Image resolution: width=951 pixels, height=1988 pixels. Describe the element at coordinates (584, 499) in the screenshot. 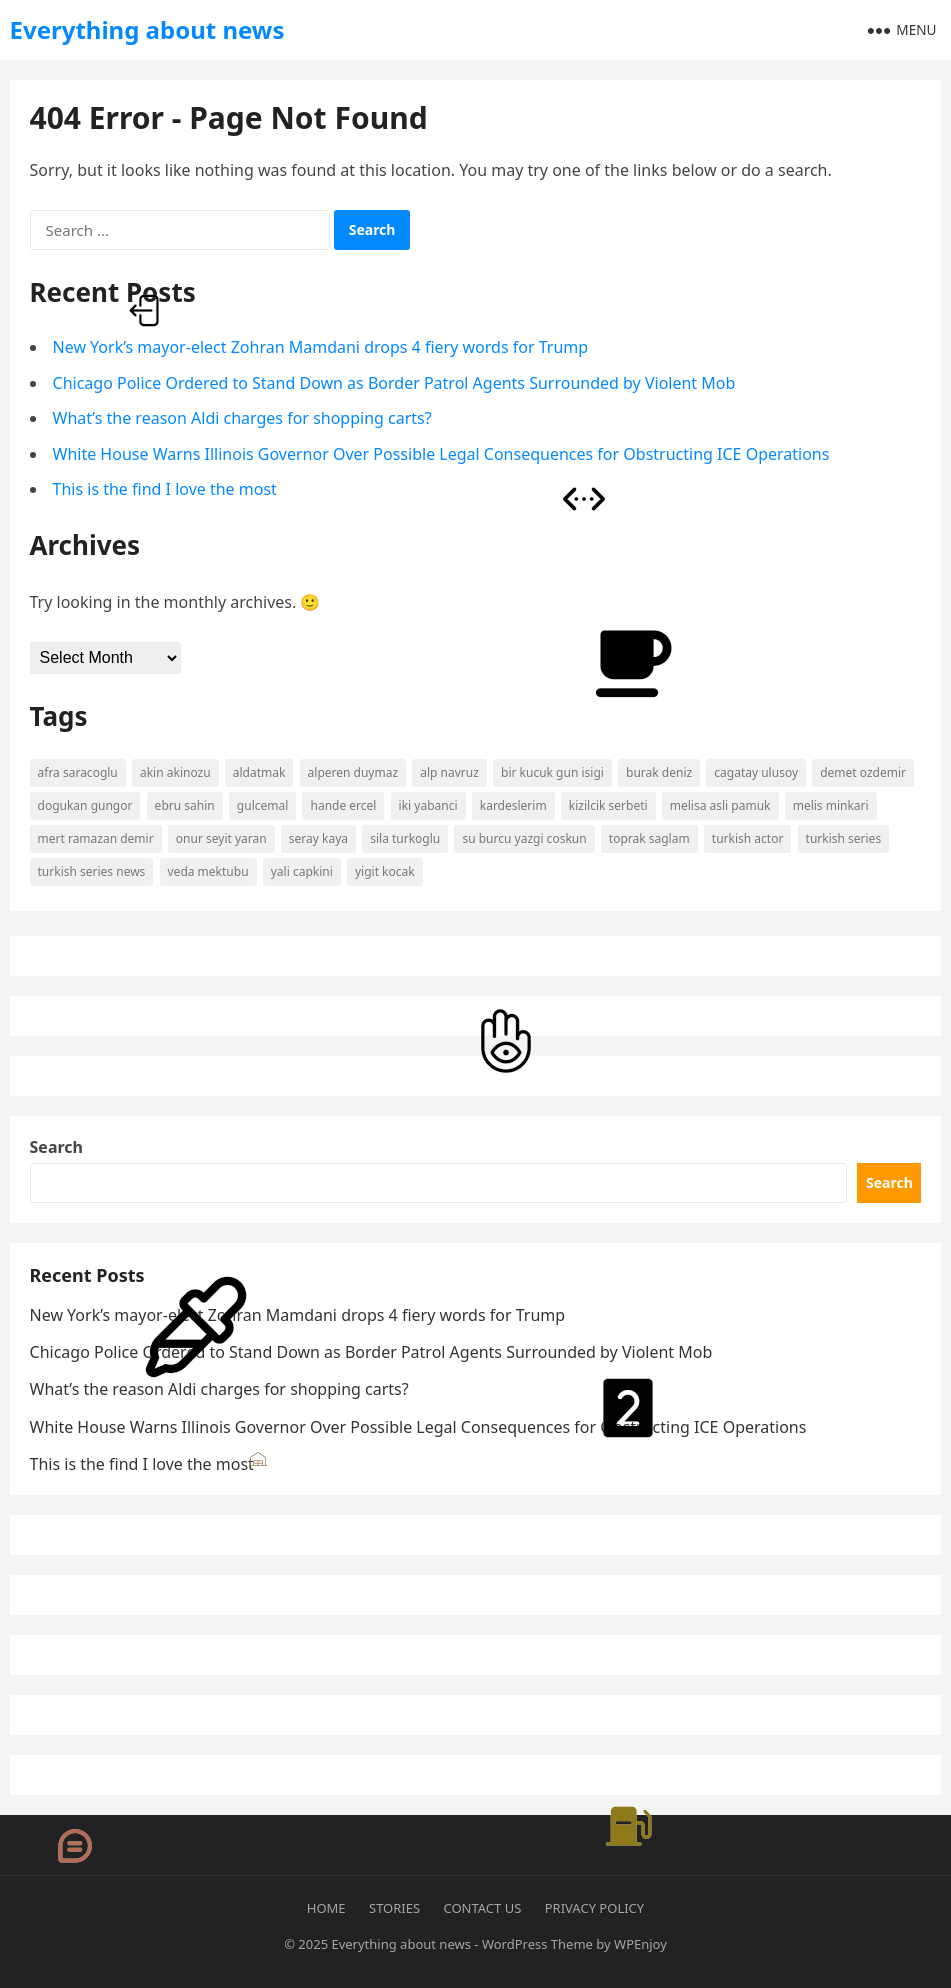

I see `expand or collapse content horizontally` at that location.